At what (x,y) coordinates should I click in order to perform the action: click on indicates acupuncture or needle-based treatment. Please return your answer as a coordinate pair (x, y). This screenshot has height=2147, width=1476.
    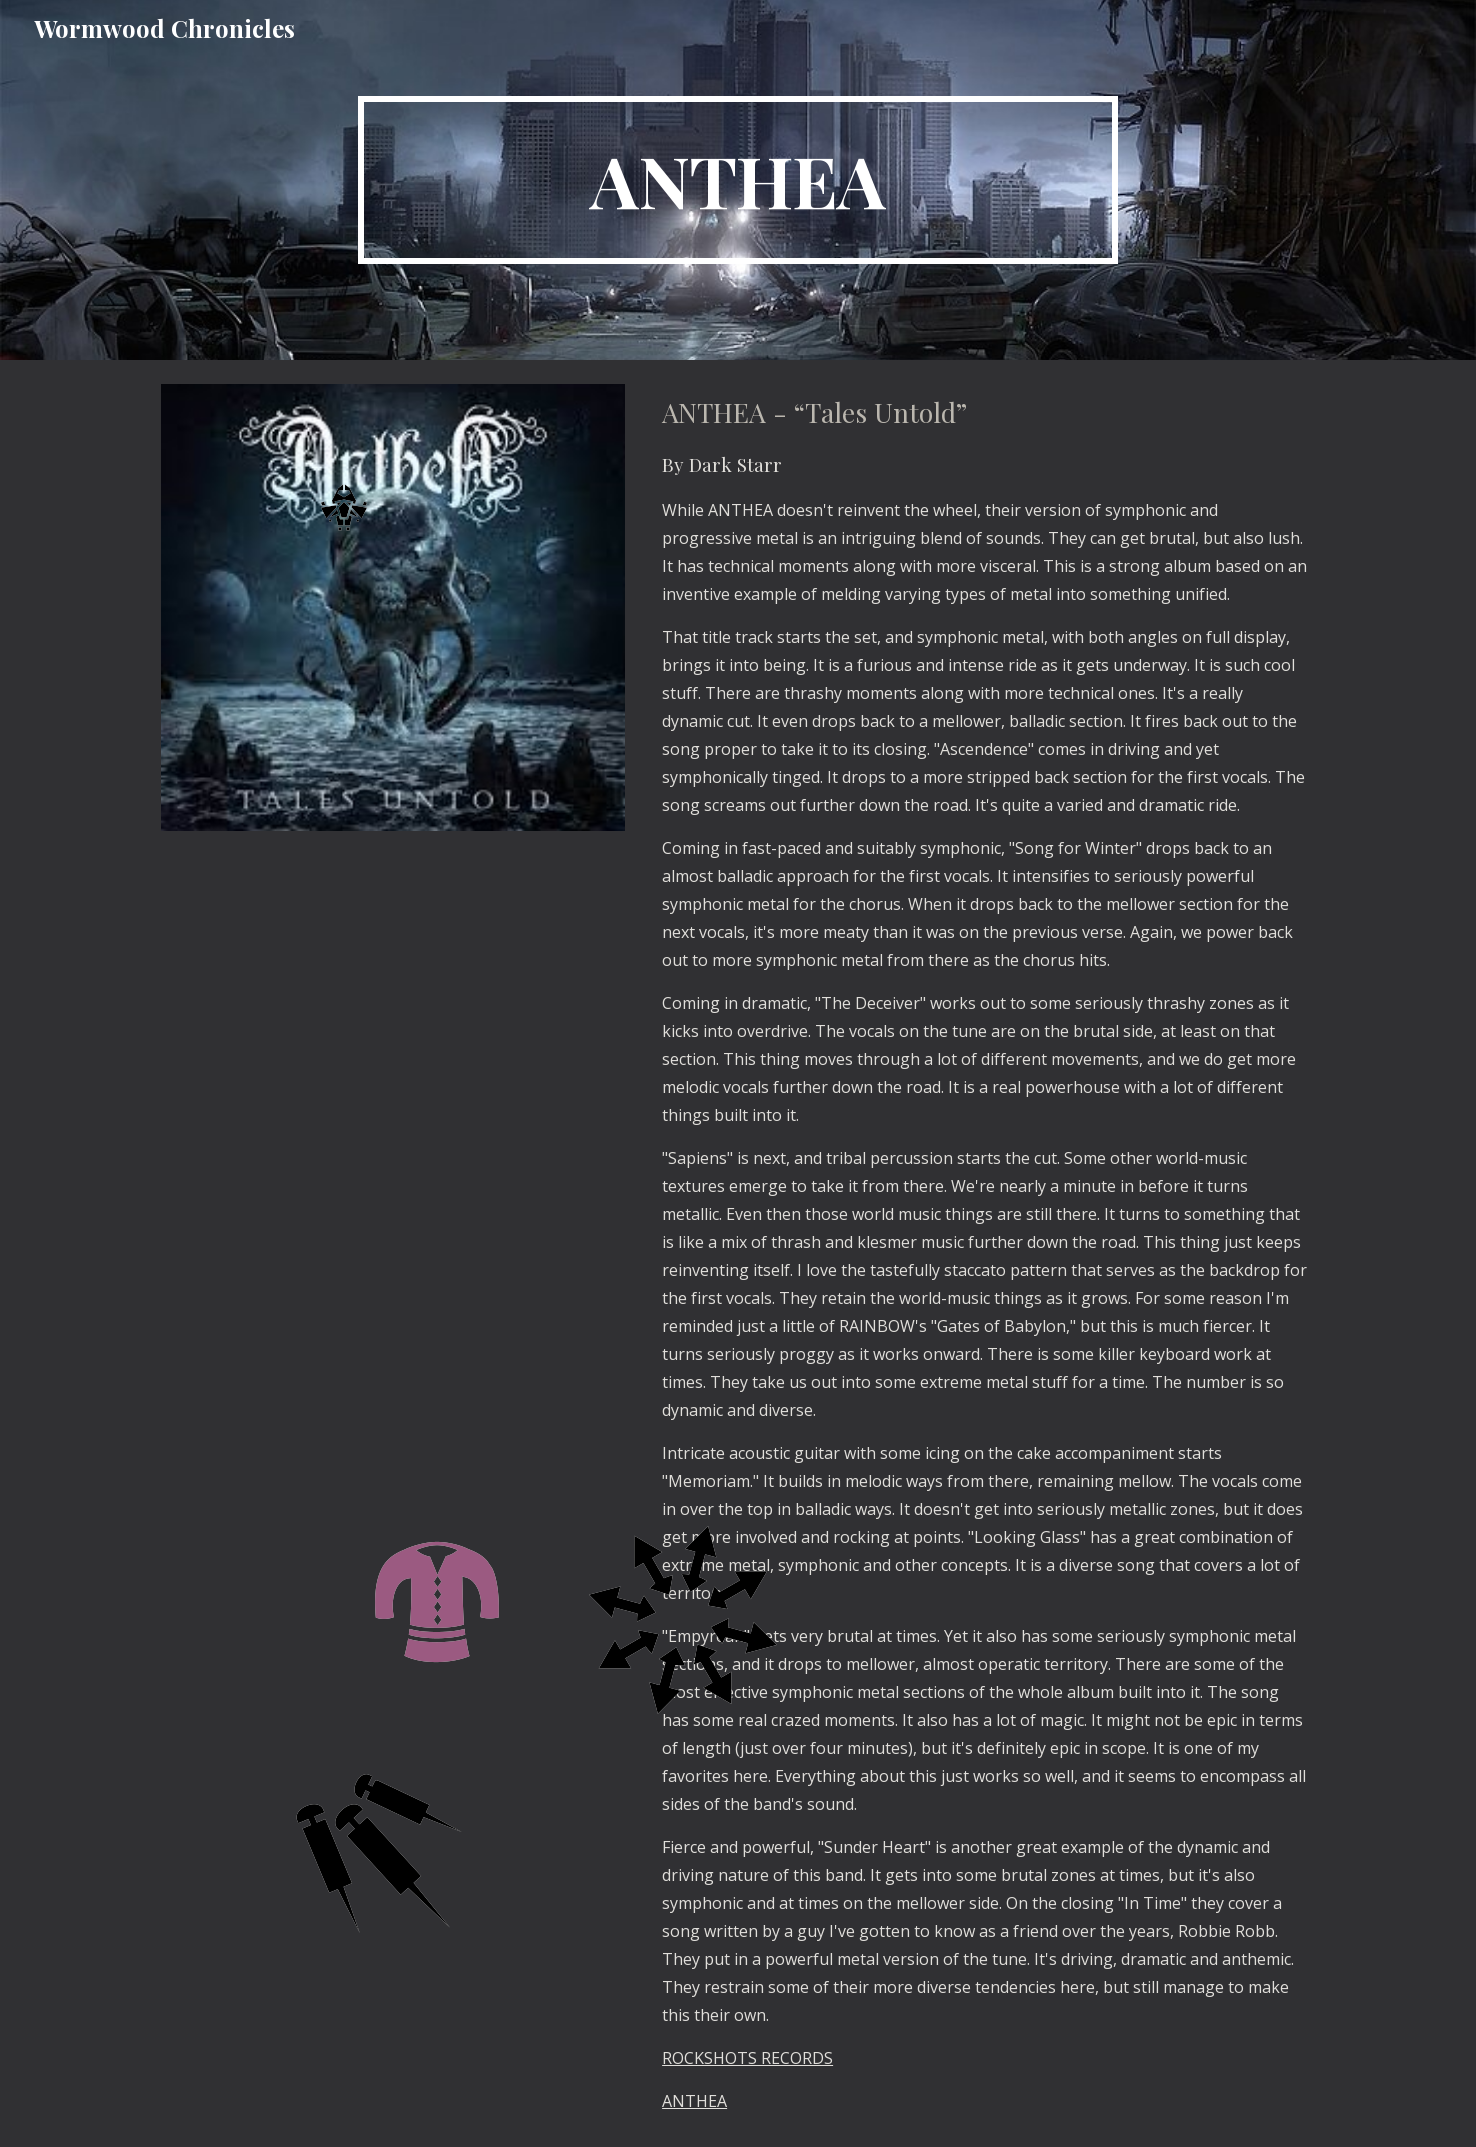
    Looking at the image, I should click on (377, 1853).